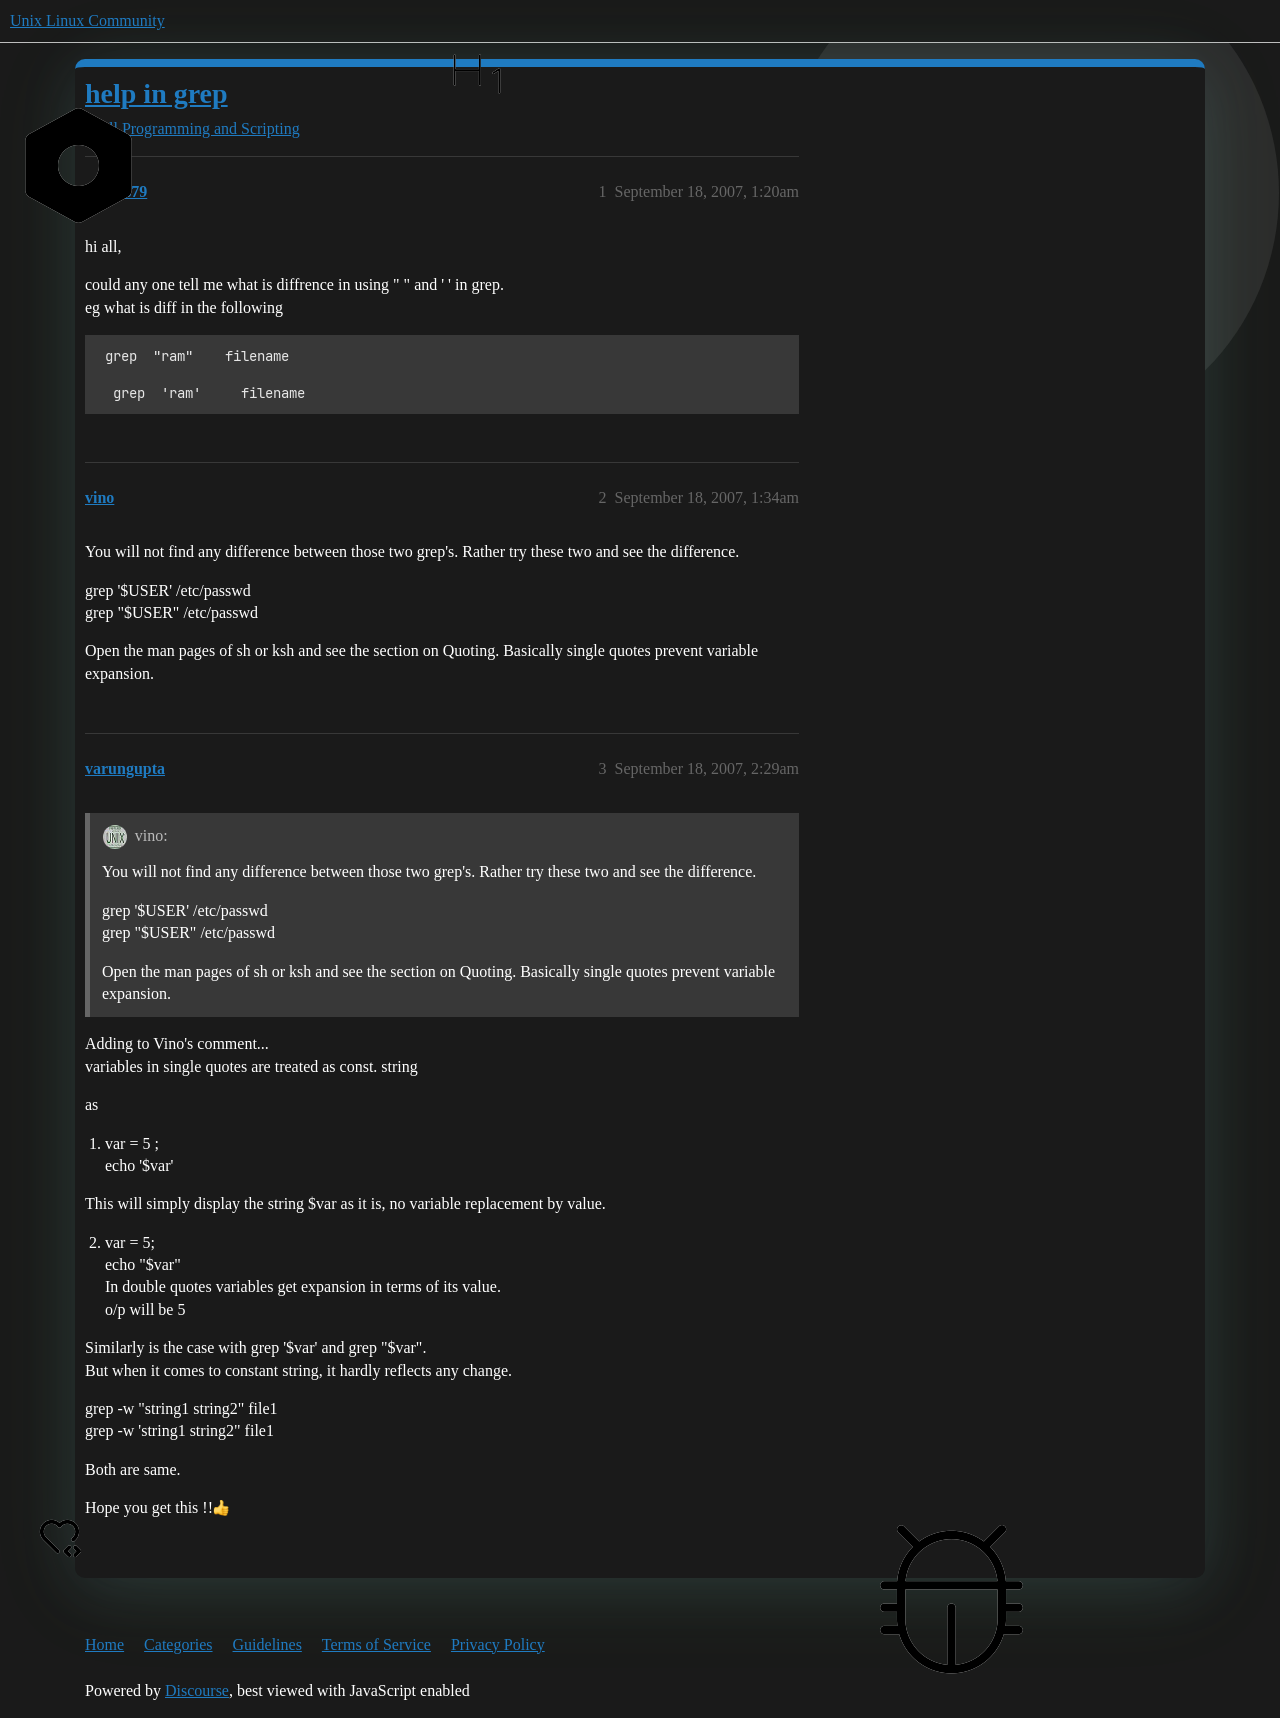  I want to click on report a bug or issue, so click(951, 1596).